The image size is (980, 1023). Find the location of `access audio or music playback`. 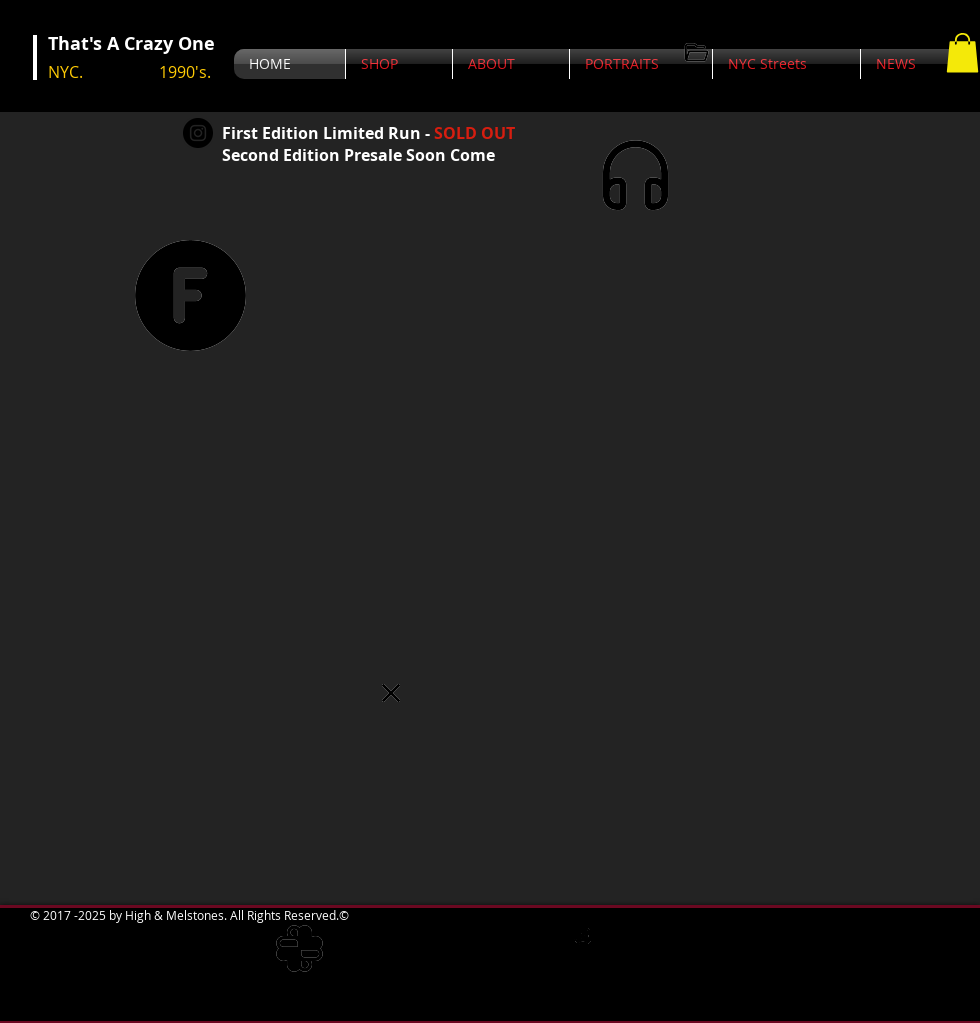

access audio or music playback is located at coordinates (635, 177).